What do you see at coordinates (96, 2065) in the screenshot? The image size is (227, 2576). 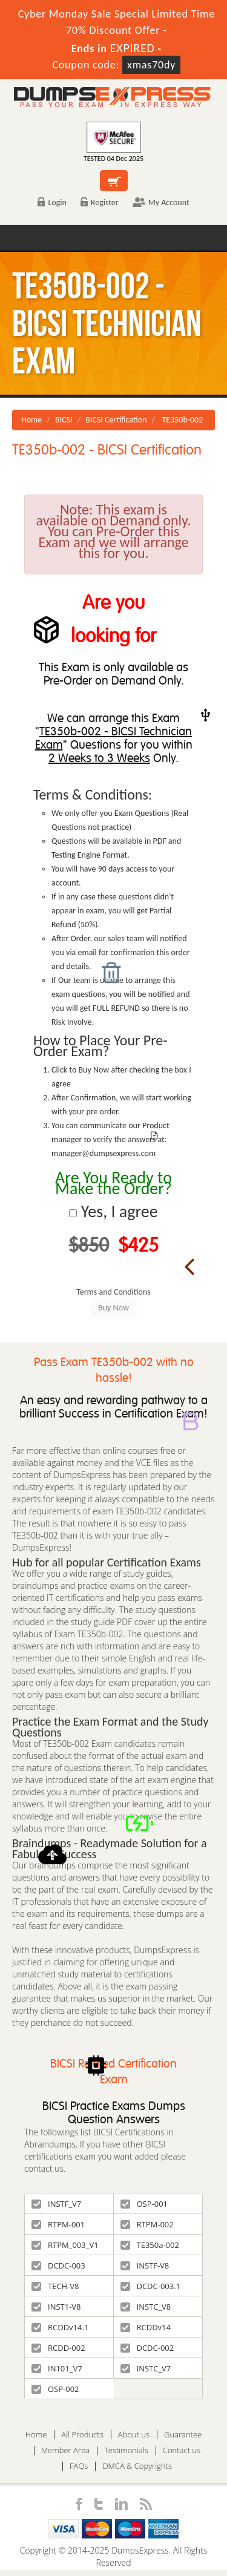 I see `view system processor information` at bounding box center [96, 2065].